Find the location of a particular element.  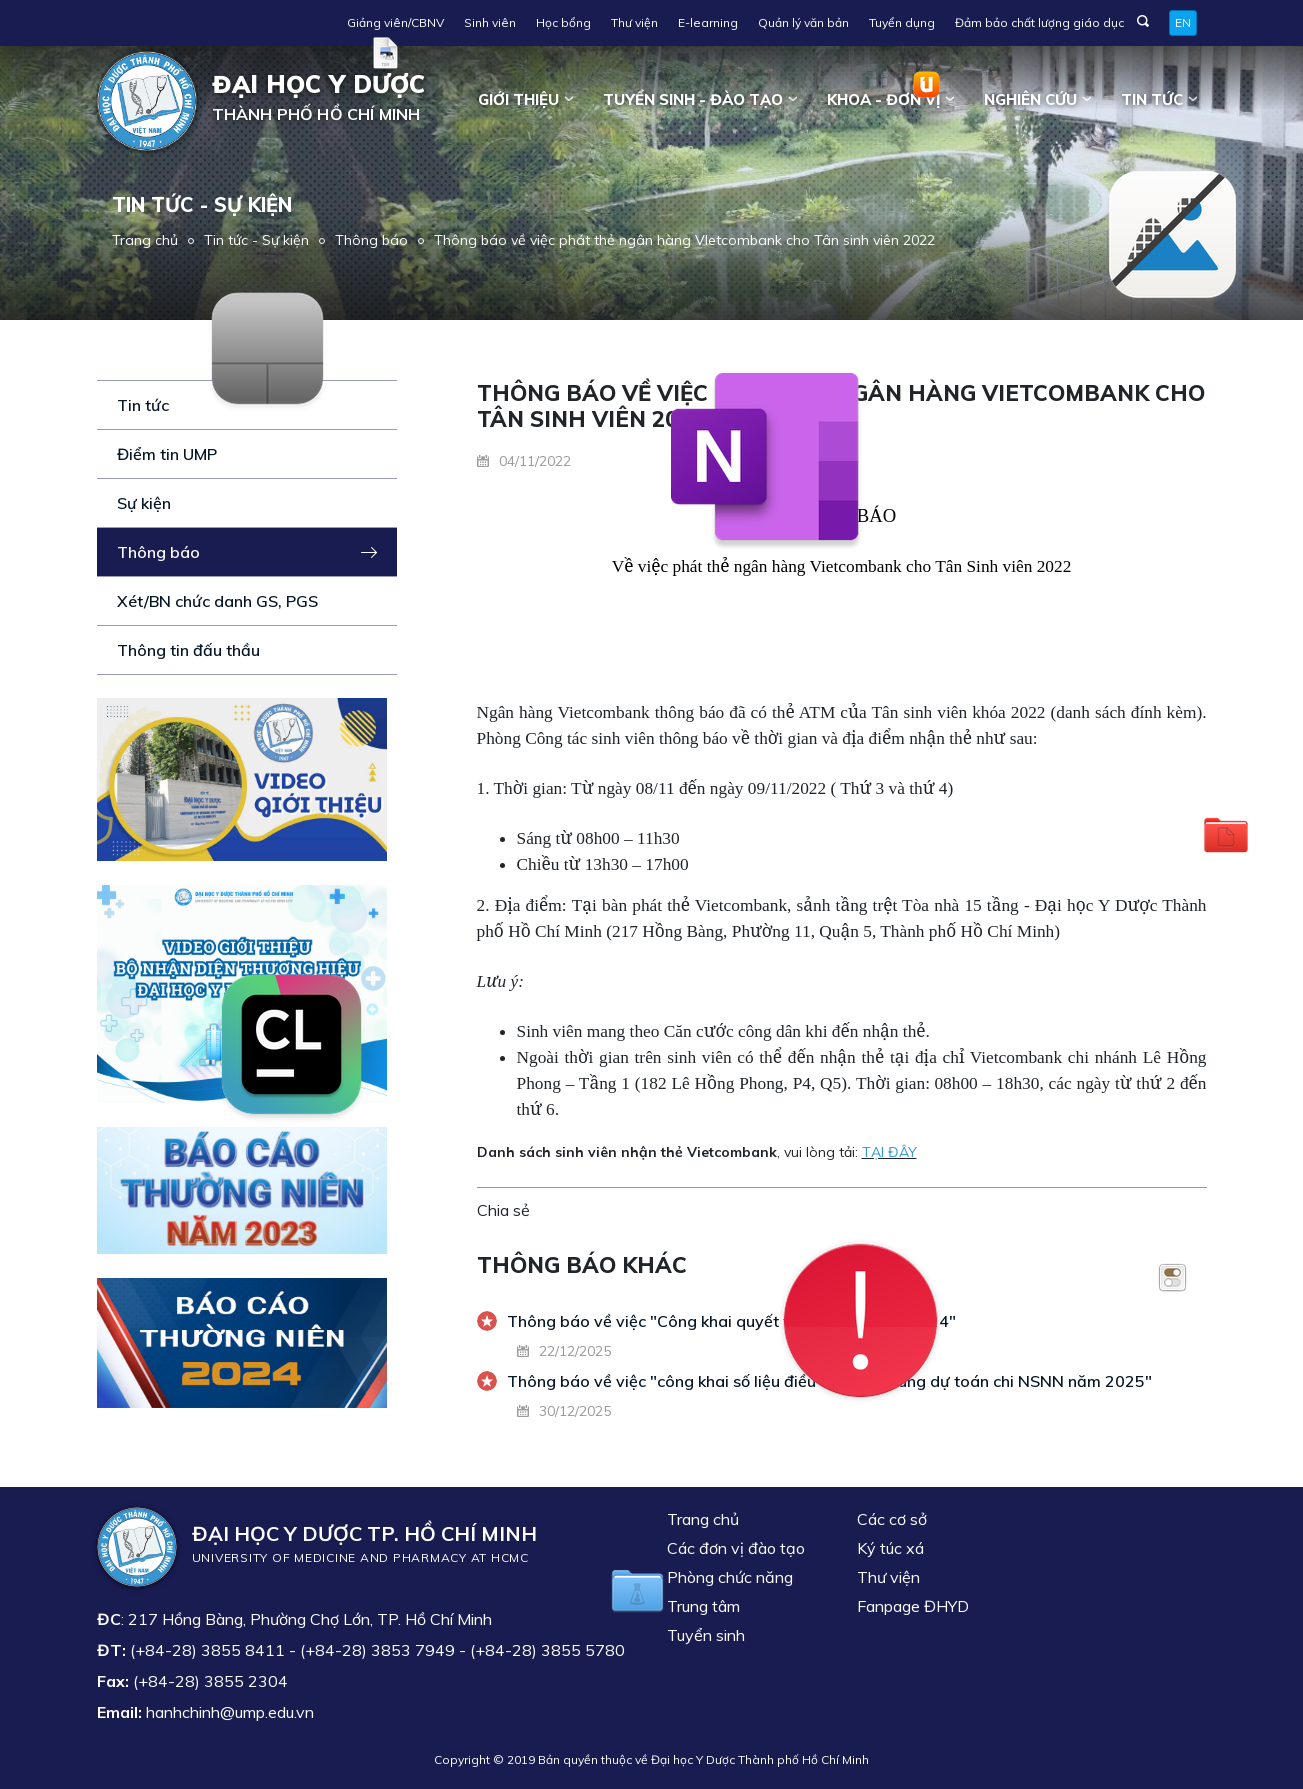

open touchpad settings and preferences is located at coordinates (267, 348).